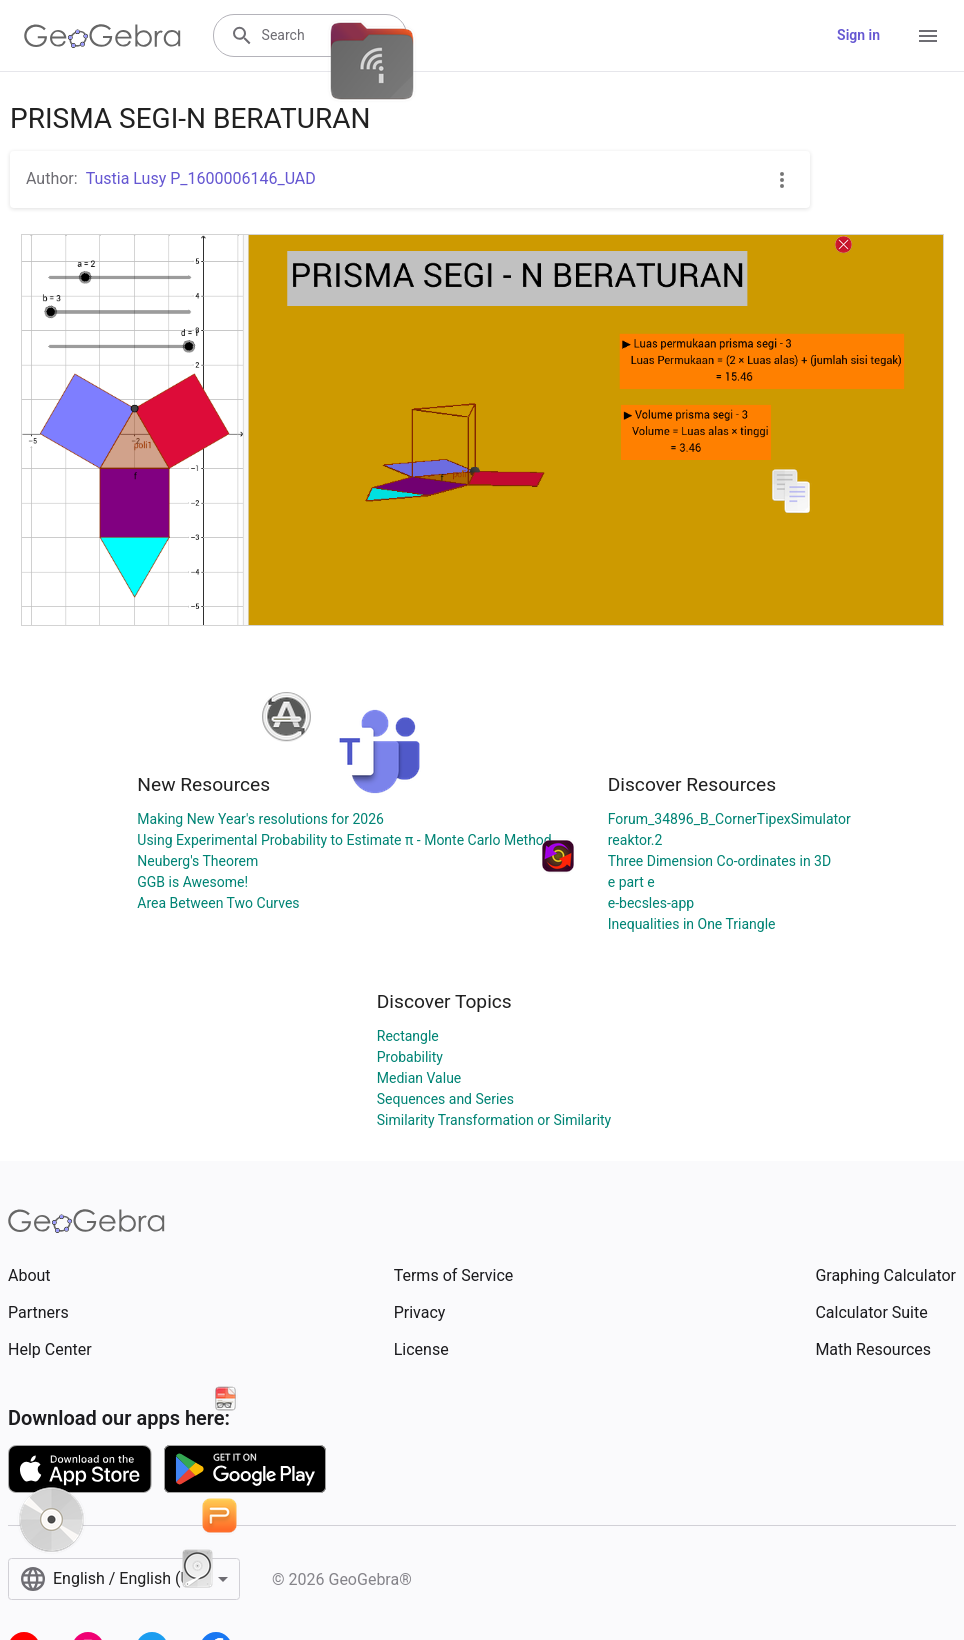 The width and height of the screenshot is (964, 1640). I want to click on open gabutdm download manager app, so click(558, 856).